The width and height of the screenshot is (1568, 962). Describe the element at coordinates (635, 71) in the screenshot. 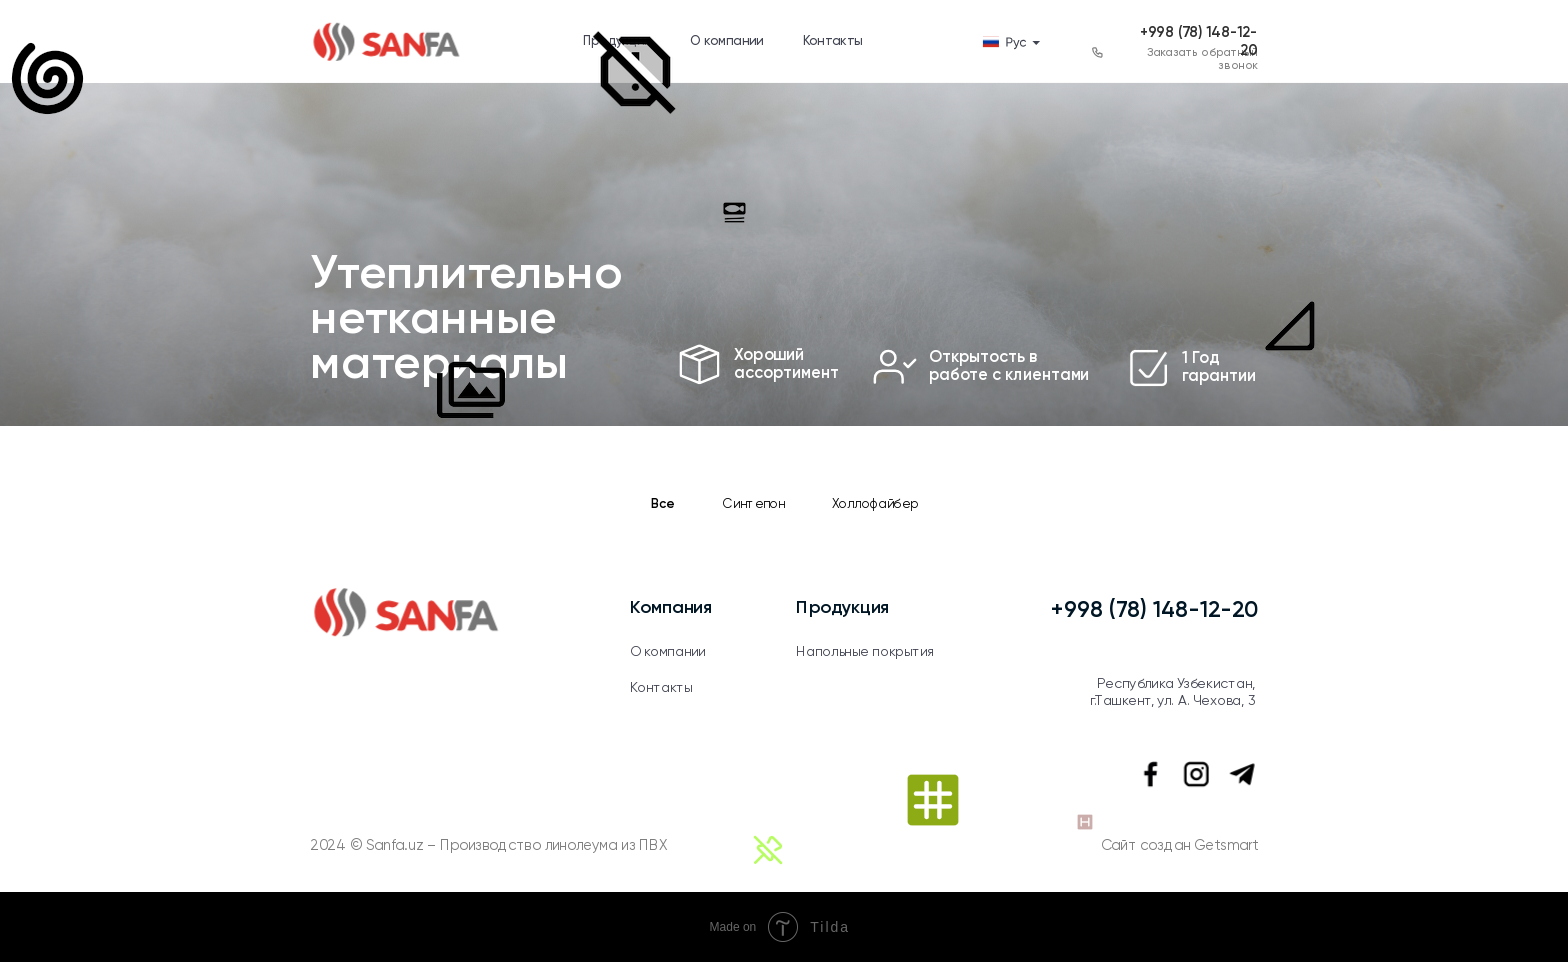

I see `disable report notifications` at that location.